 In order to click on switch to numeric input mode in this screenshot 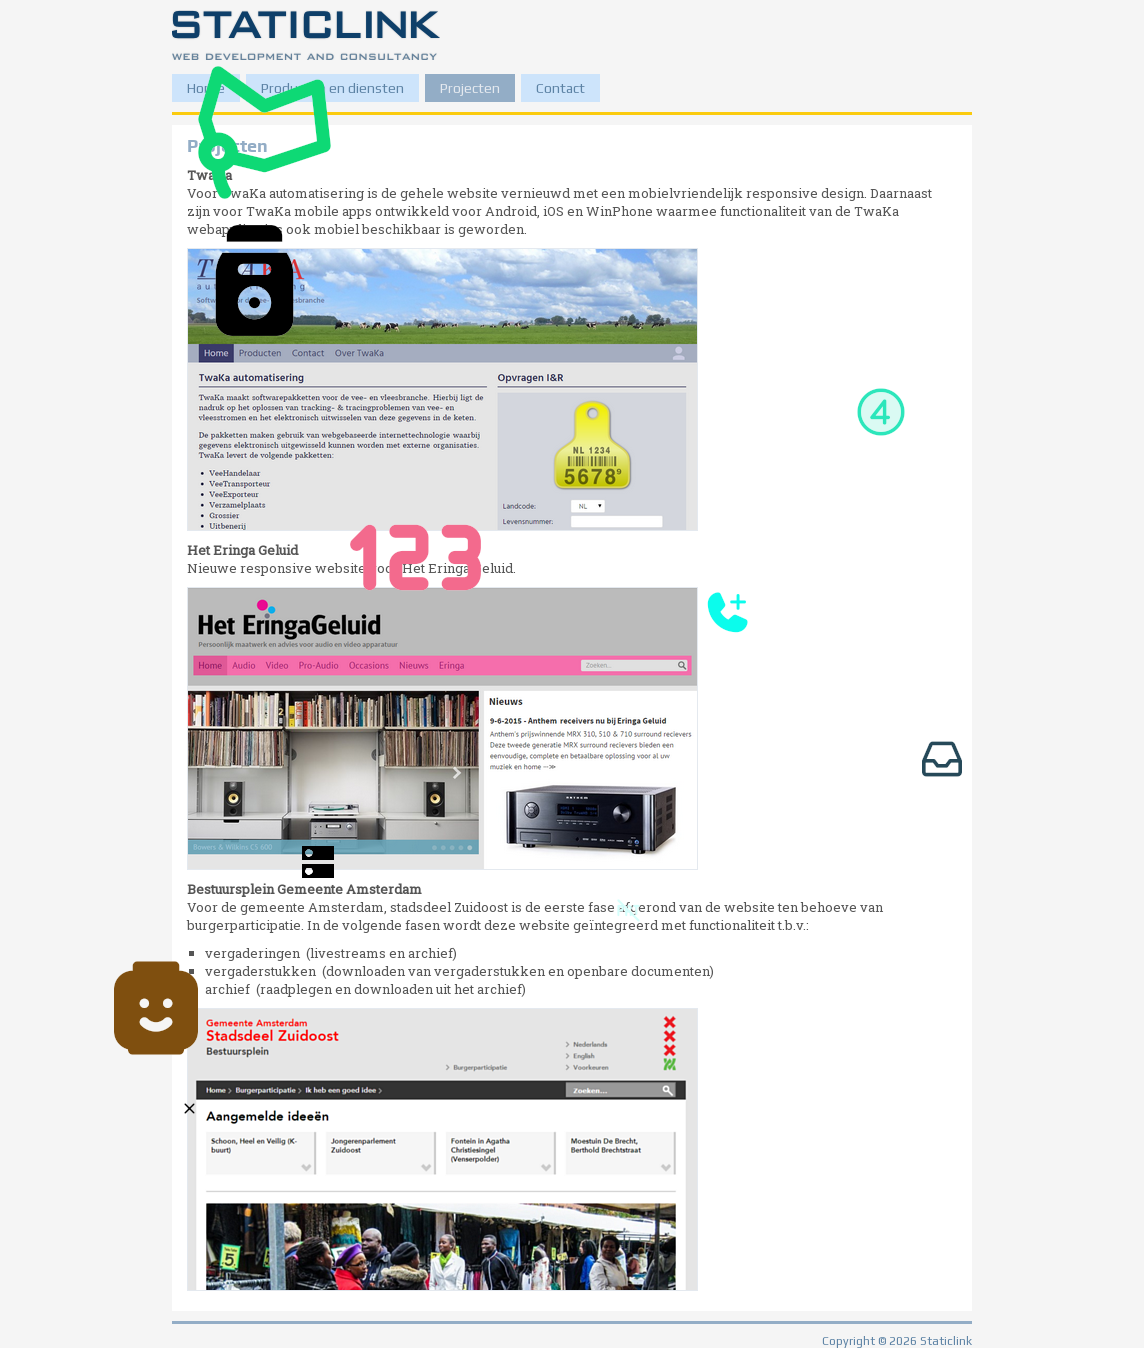, I will do `click(415, 557)`.